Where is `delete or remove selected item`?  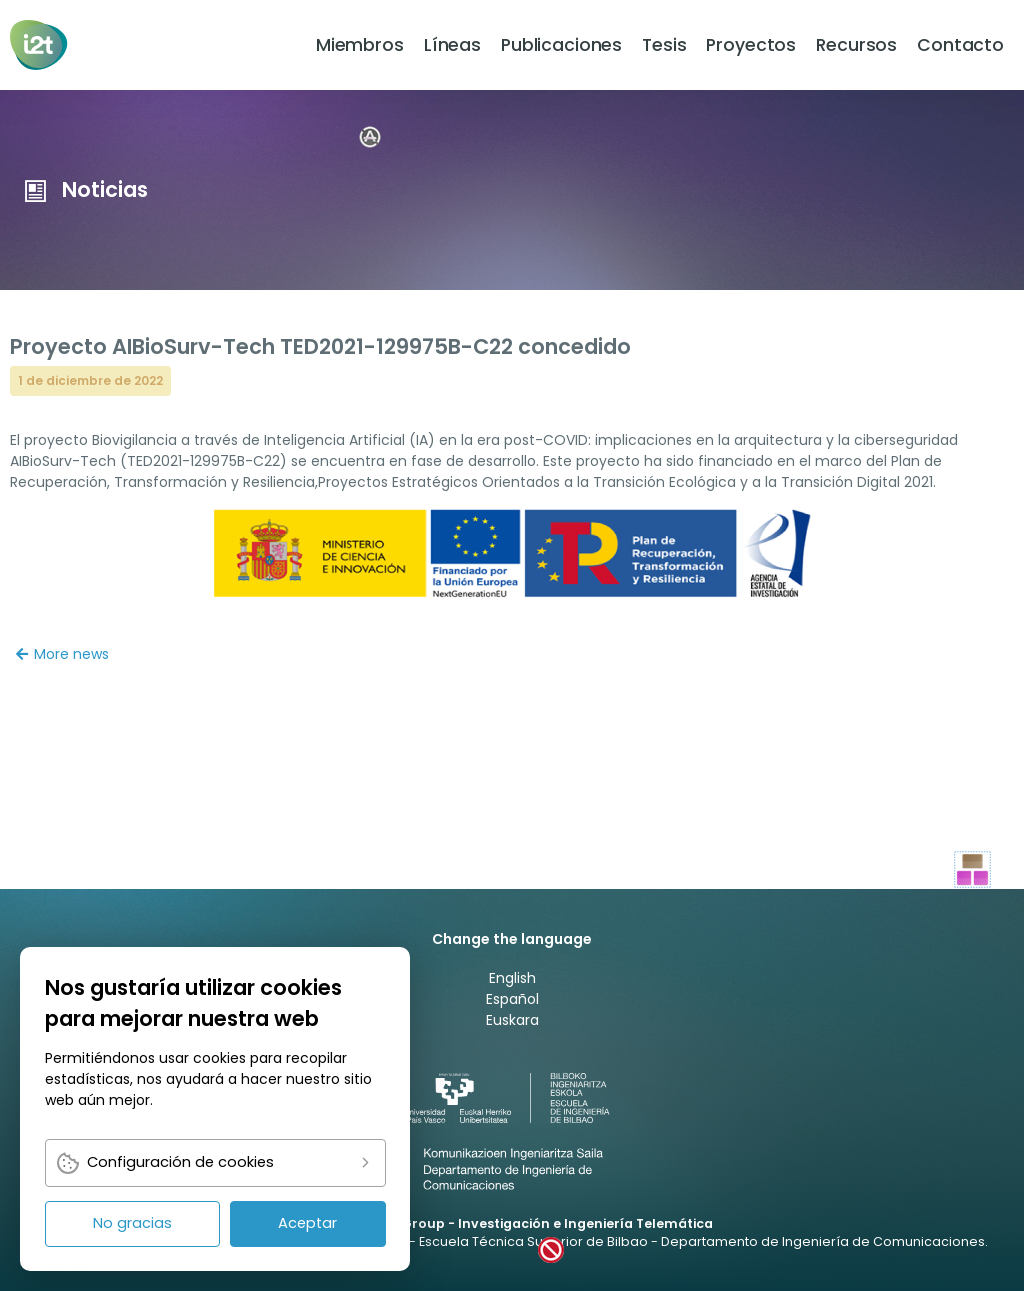 delete or remove selected item is located at coordinates (551, 1250).